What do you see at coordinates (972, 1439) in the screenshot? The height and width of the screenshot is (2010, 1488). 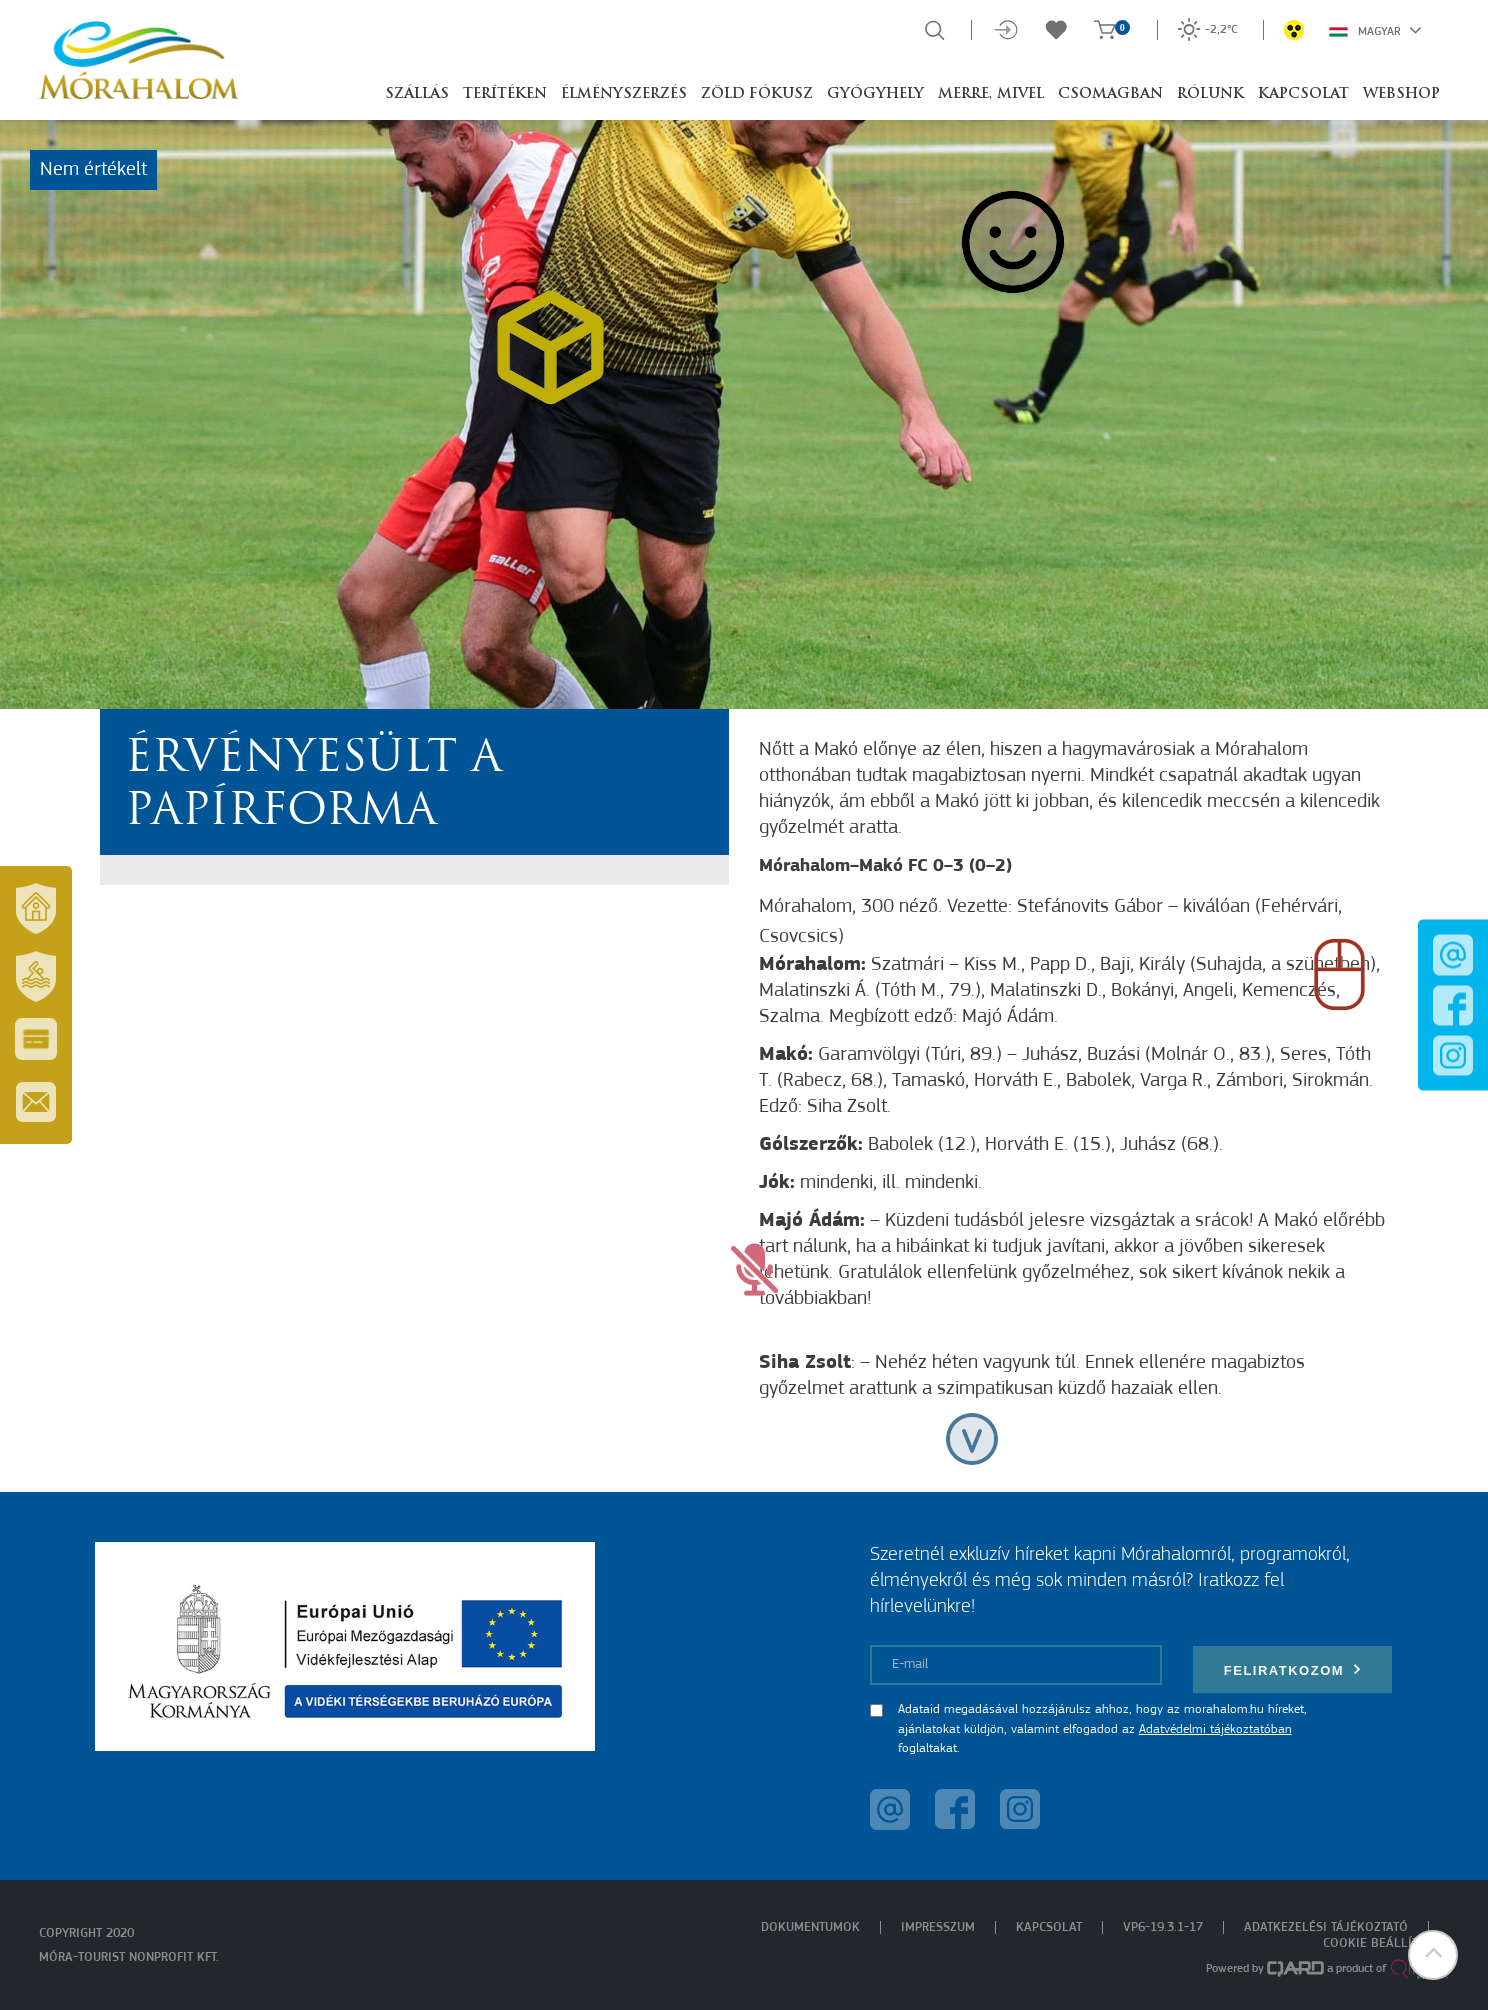 I see `indicates an item or option labeled "V"` at bounding box center [972, 1439].